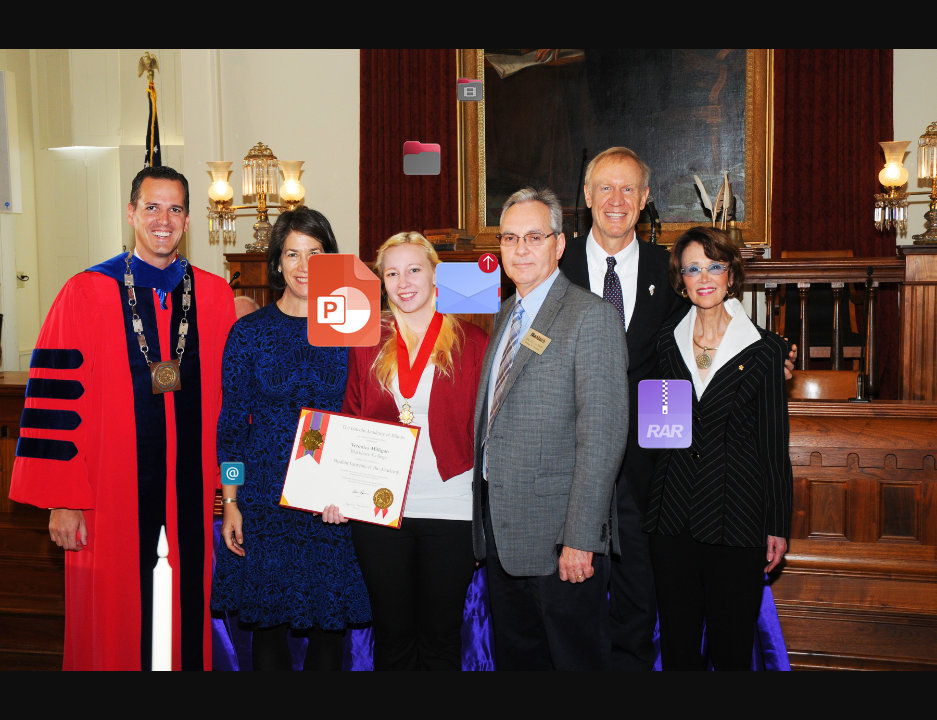 The width and height of the screenshot is (937, 720). What do you see at coordinates (422, 158) in the screenshot?
I see `open folder containing files` at bounding box center [422, 158].